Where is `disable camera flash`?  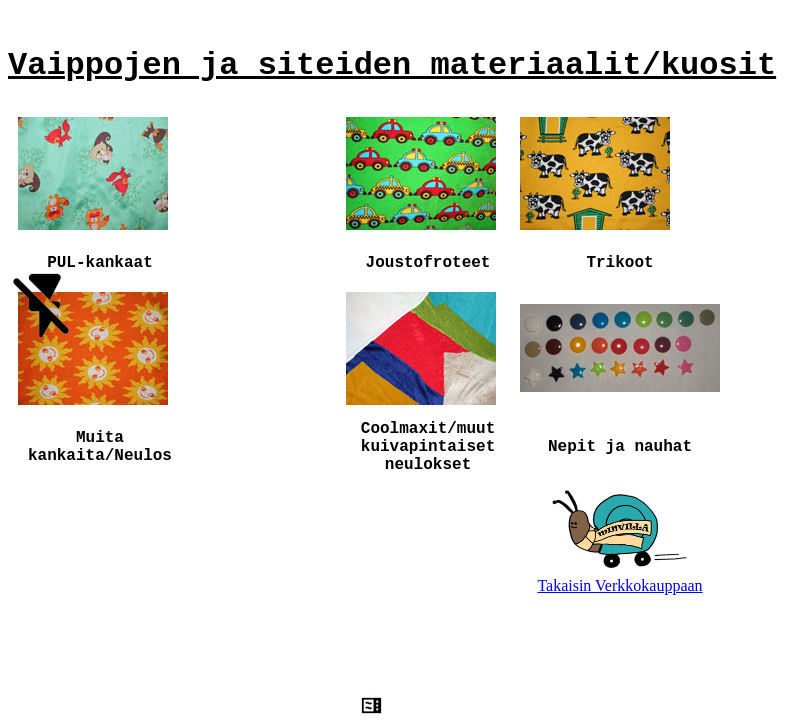 disable camera flash is located at coordinates (46, 308).